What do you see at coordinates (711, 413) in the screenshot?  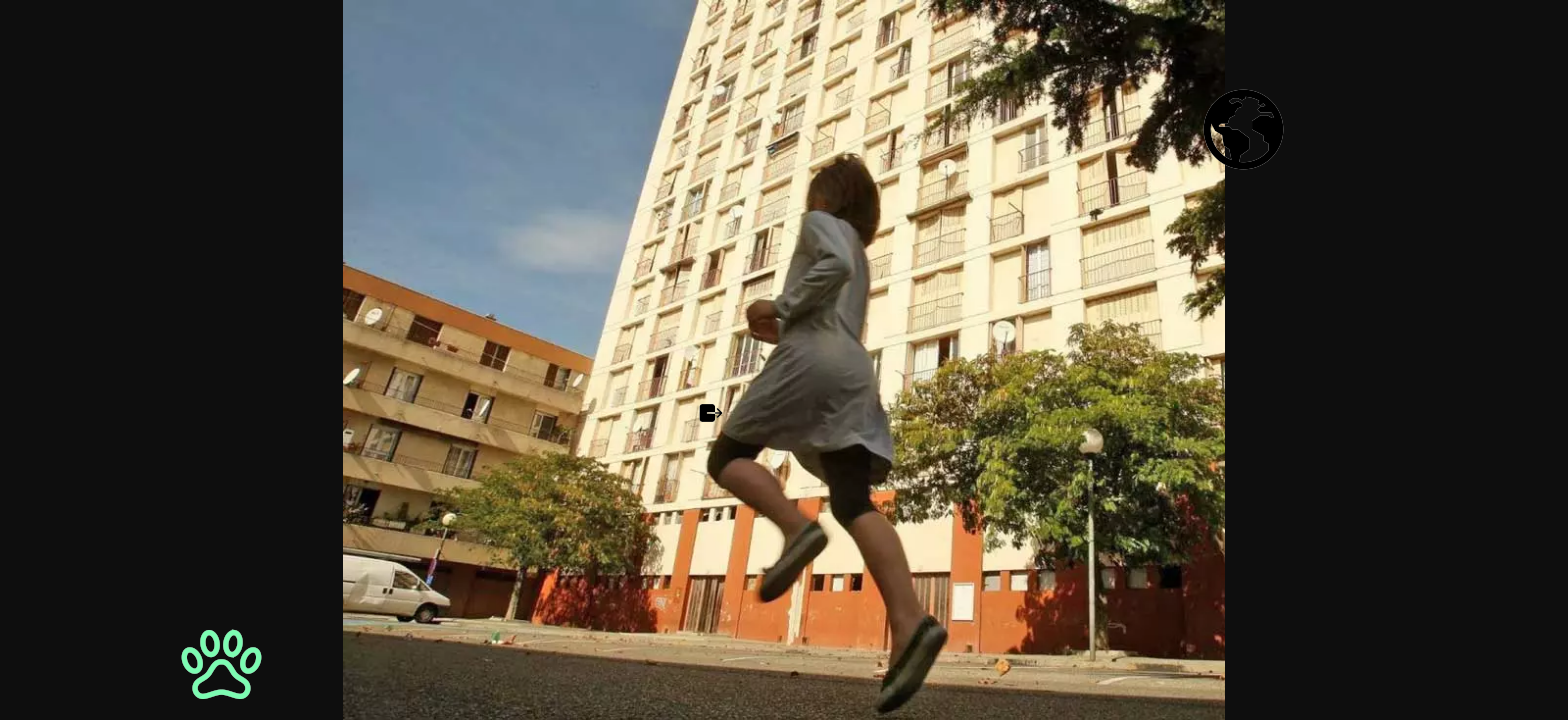 I see `log out of your account` at bounding box center [711, 413].